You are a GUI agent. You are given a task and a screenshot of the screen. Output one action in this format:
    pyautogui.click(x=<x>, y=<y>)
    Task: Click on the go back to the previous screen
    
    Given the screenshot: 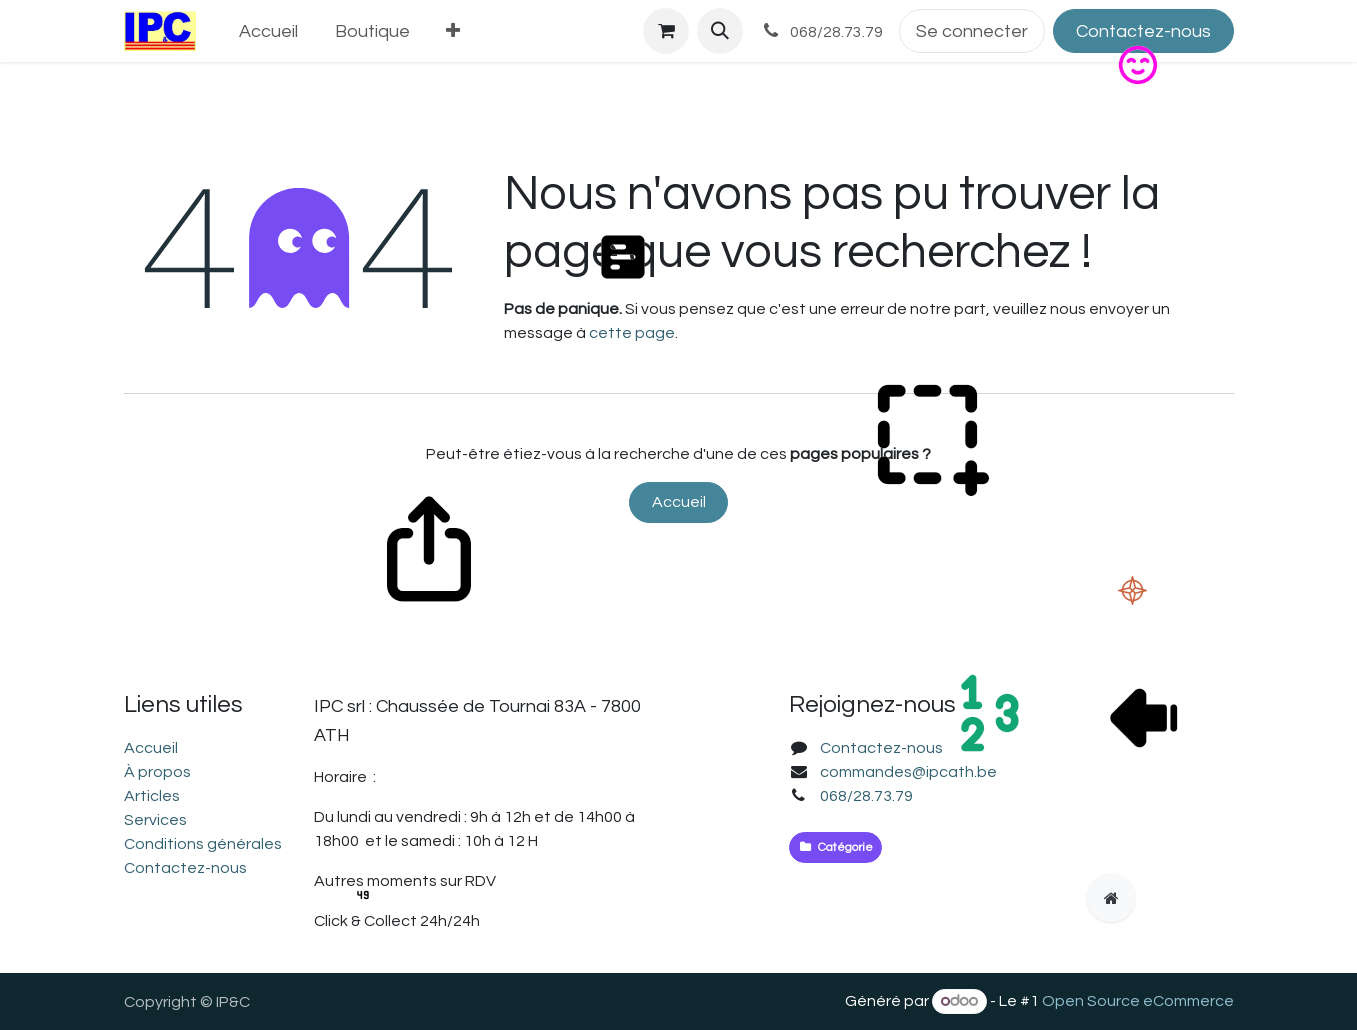 What is the action you would take?
    pyautogui.click(x=1143, y=718)
    